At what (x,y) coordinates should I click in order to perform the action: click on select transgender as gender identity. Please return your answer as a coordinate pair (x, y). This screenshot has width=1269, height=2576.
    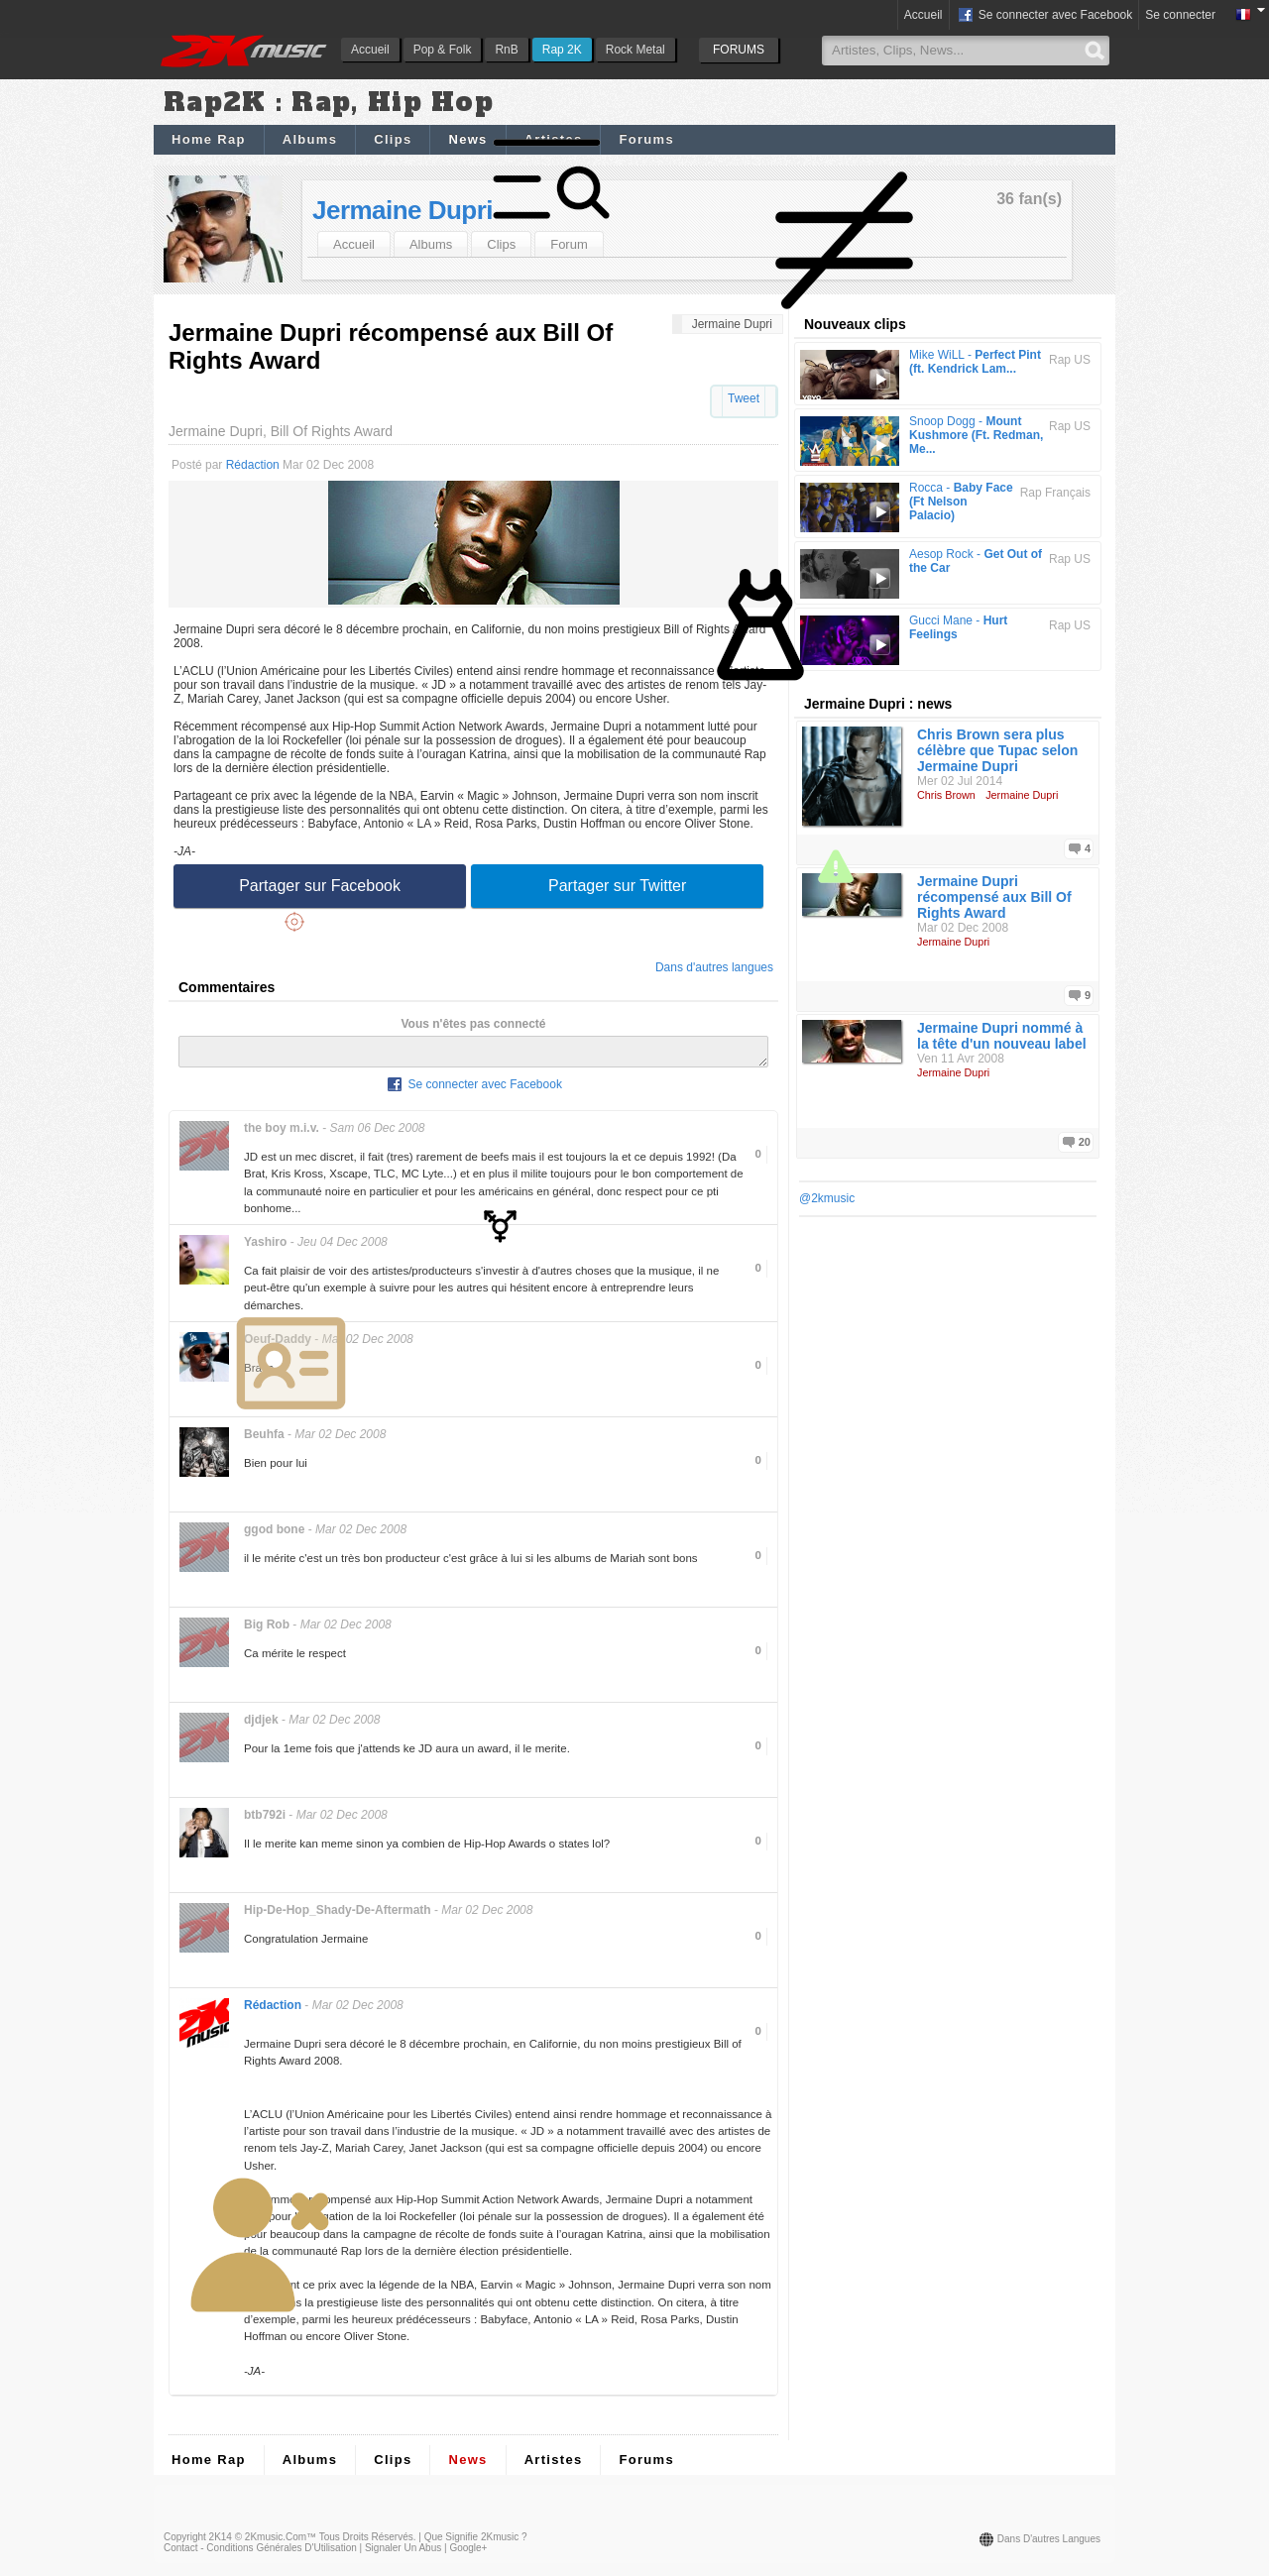
    Looking at the image, I should click on (500, 1226).